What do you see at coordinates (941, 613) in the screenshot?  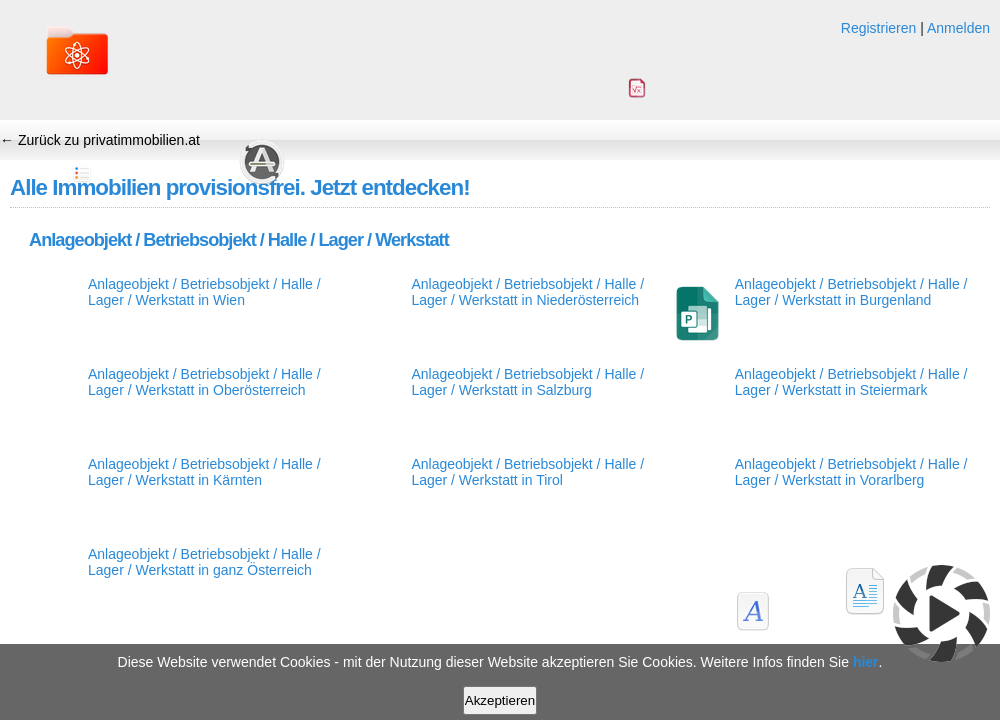 I see `open lollypop music player` at bounding box center [941, 613].